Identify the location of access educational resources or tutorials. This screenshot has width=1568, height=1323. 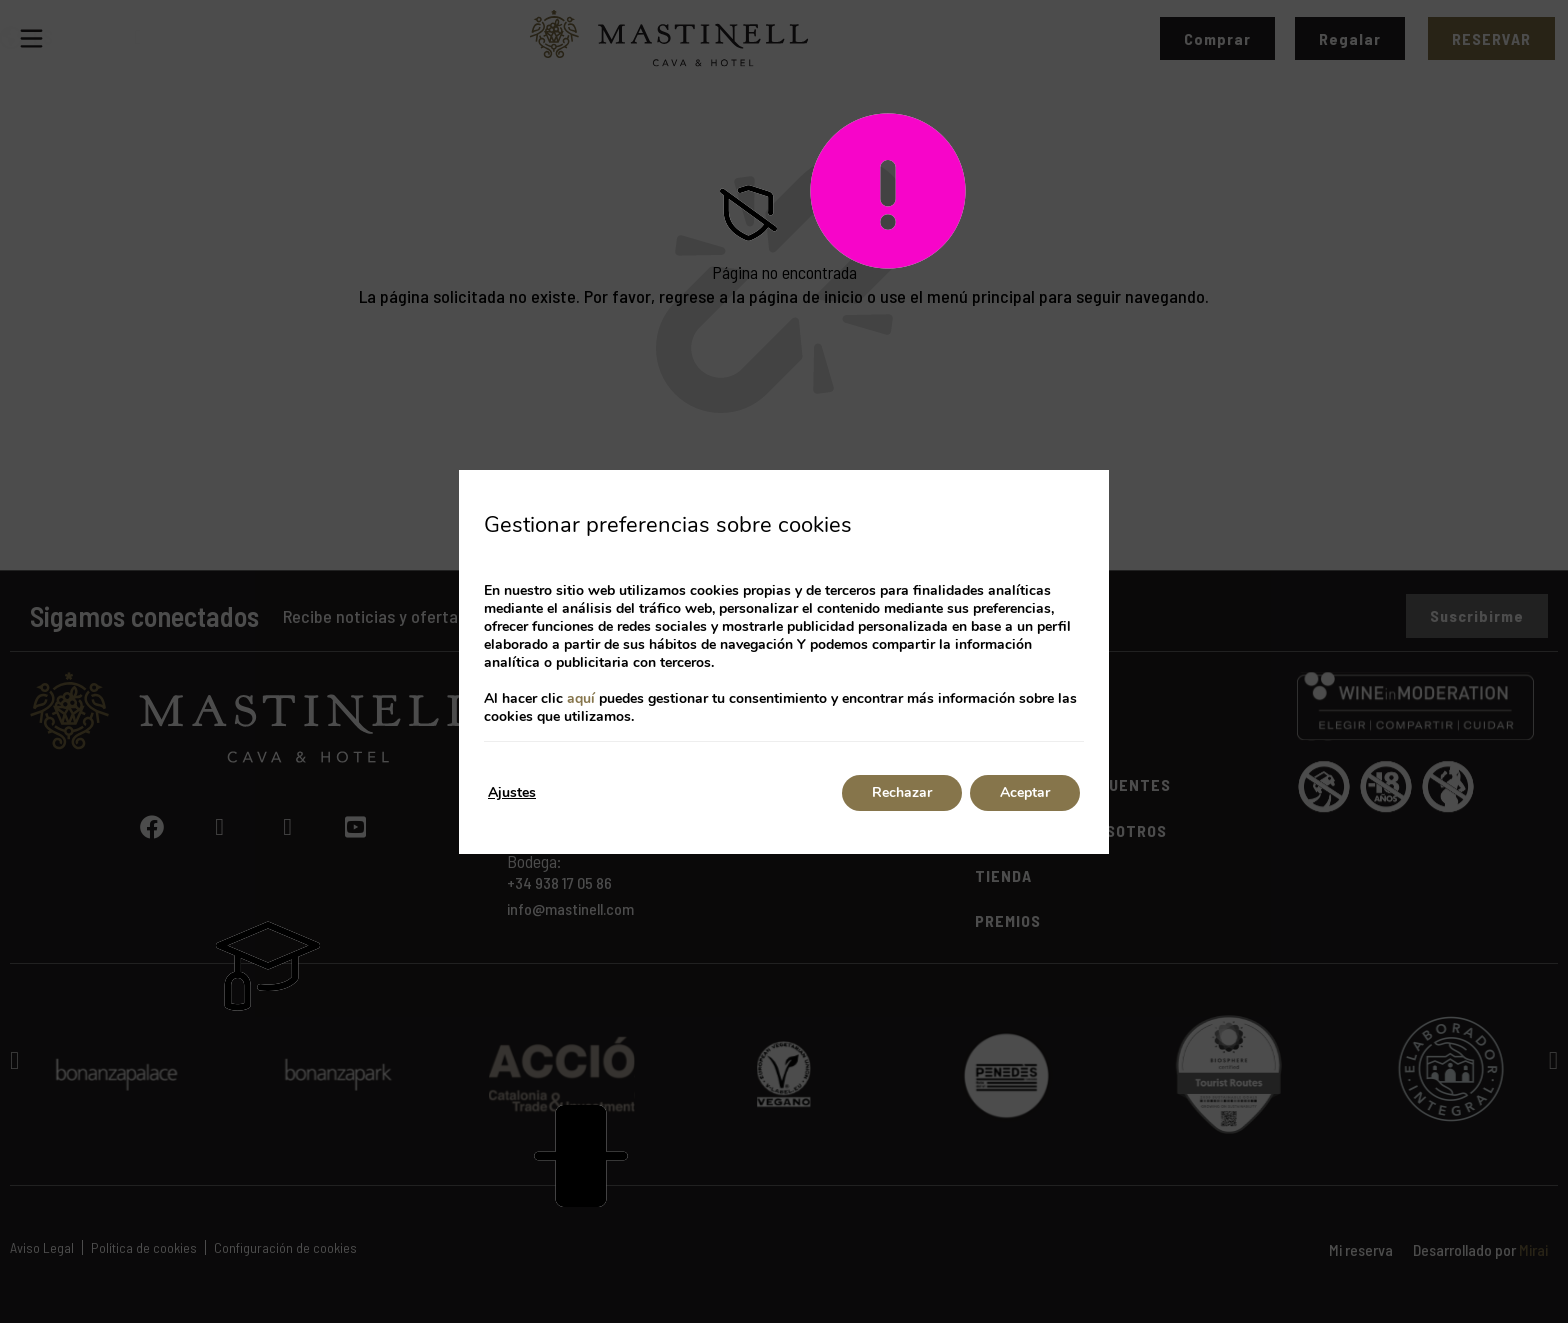
(268, 965).